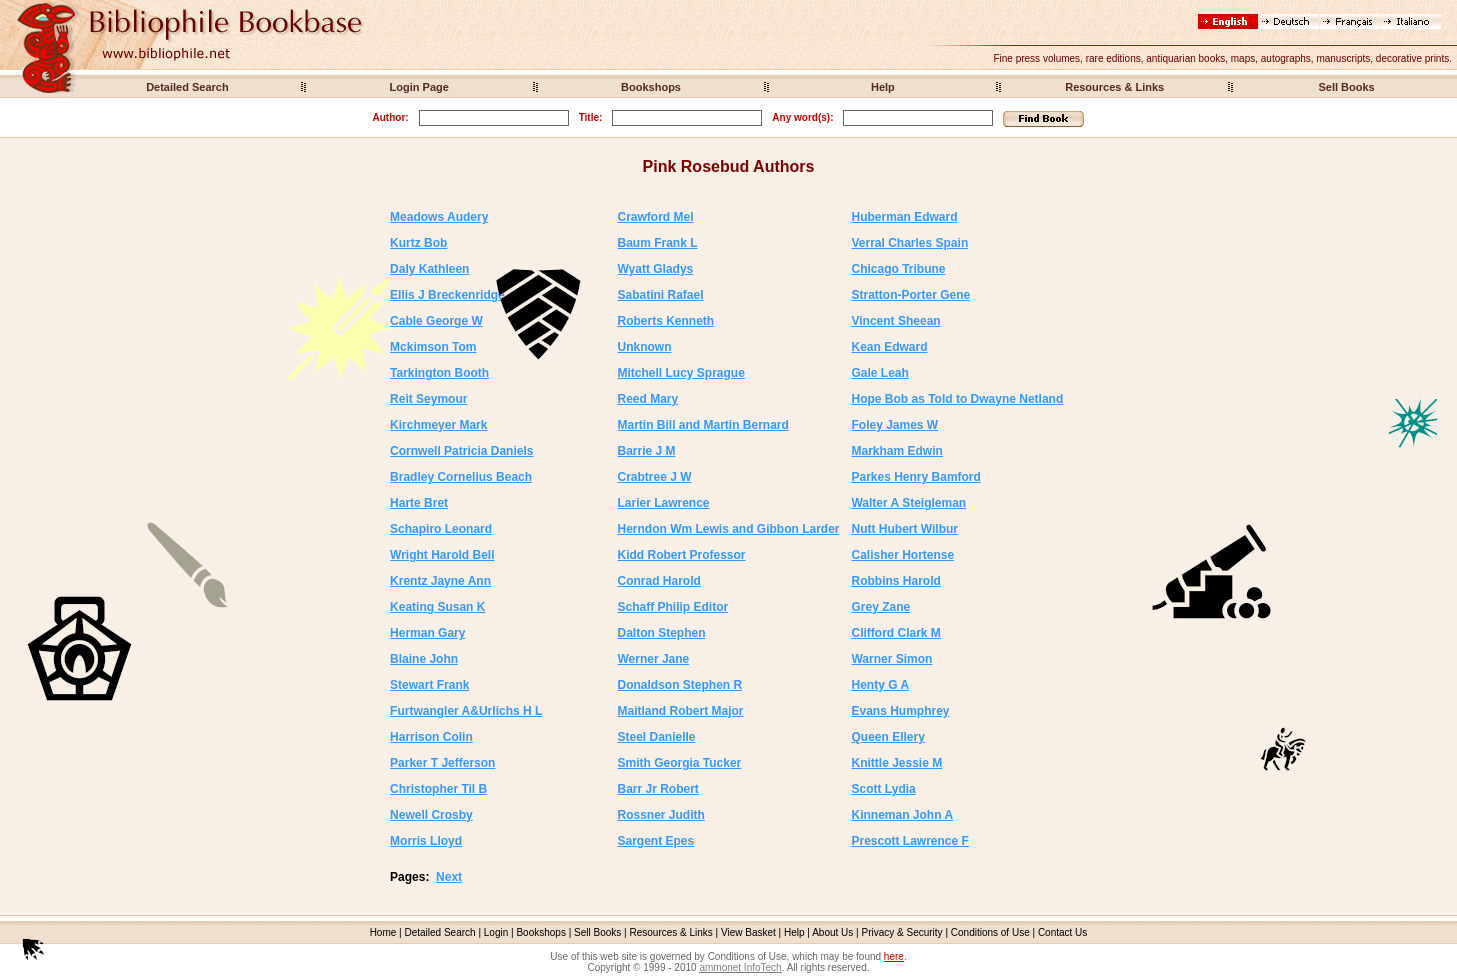  Describe the element at coordinates (188, 565) in the screenshot. I see `access drawing or painting tools` at that location.